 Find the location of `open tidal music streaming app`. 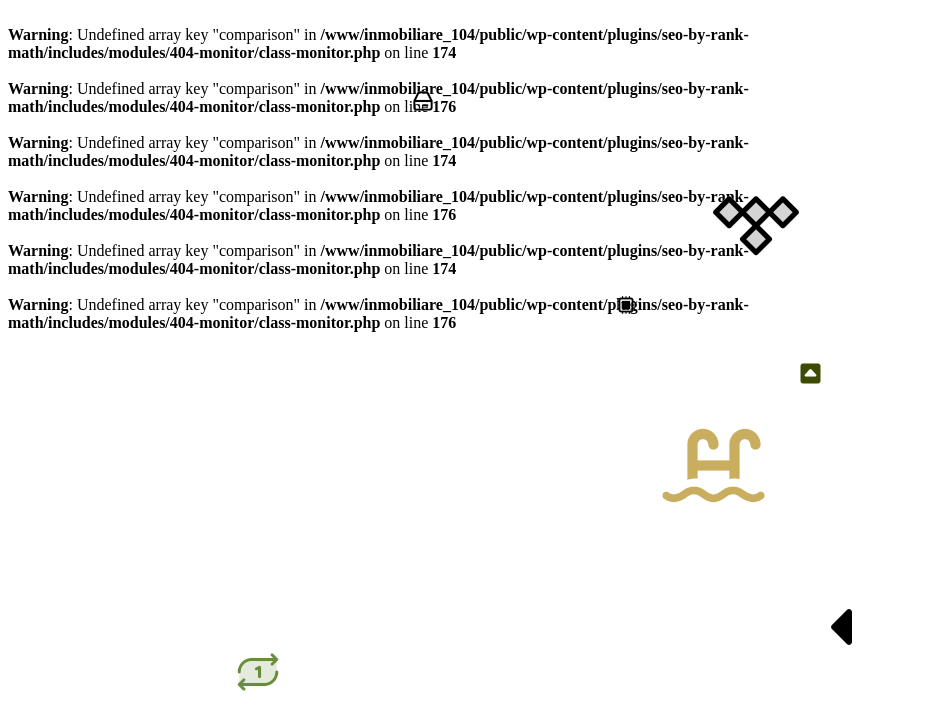

open tidal music streaming app is located at coordinates (756, 223).